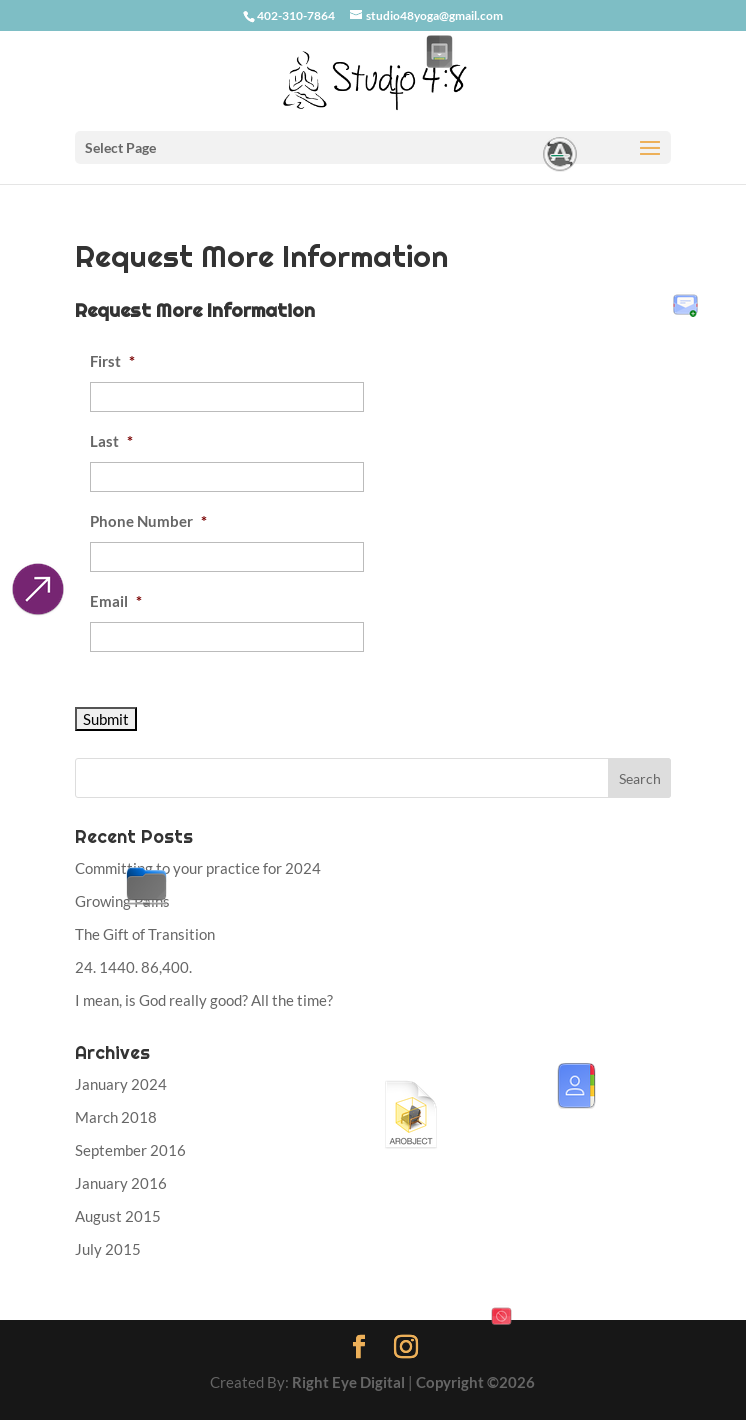 The height and width of the screenshot is (1420, 746). What do you see at coordinates (560, 154) in the screenshot?
I see `open the software update manager` at bounding box center [560, 154].